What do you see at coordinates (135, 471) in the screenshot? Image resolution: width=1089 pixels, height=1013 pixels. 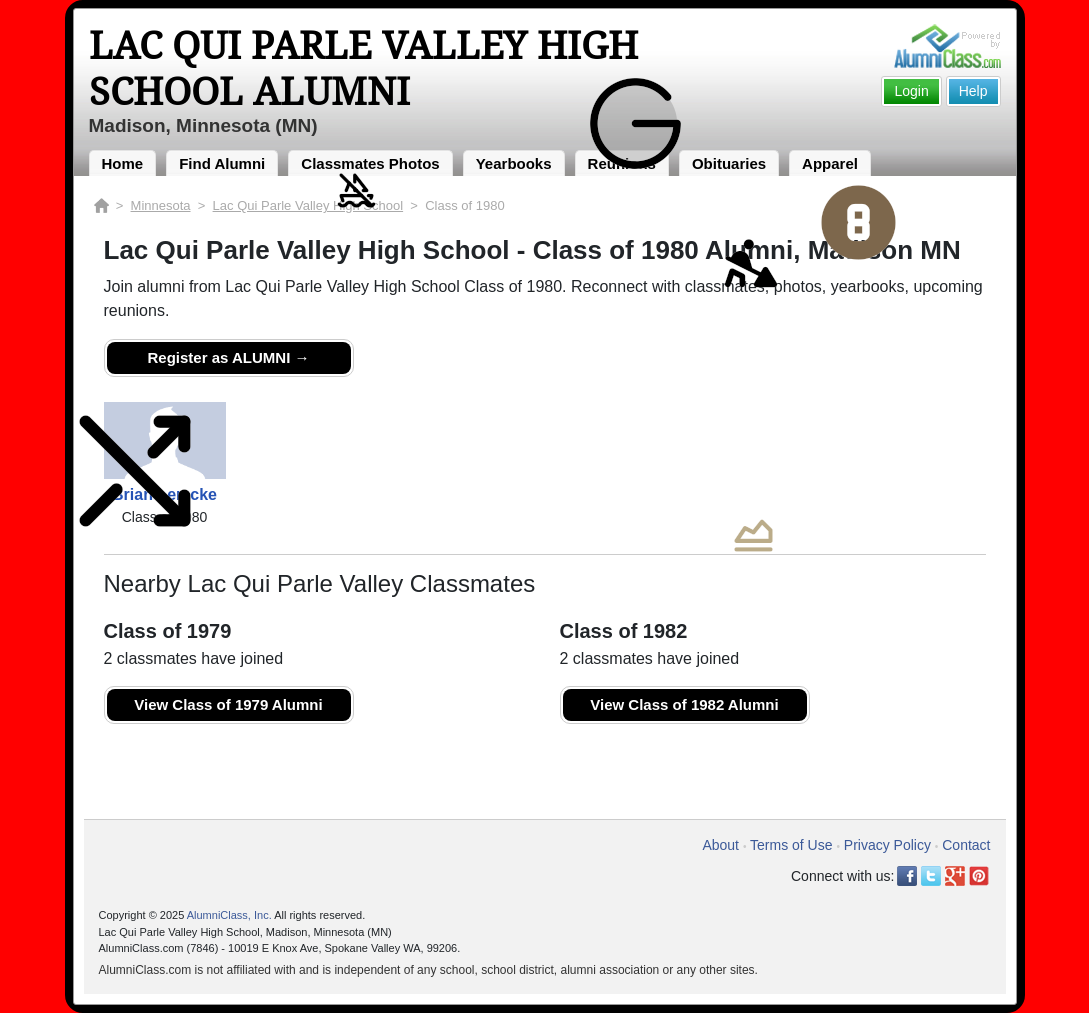 I see `swap or exchange items` at bounding box center [135, 471].